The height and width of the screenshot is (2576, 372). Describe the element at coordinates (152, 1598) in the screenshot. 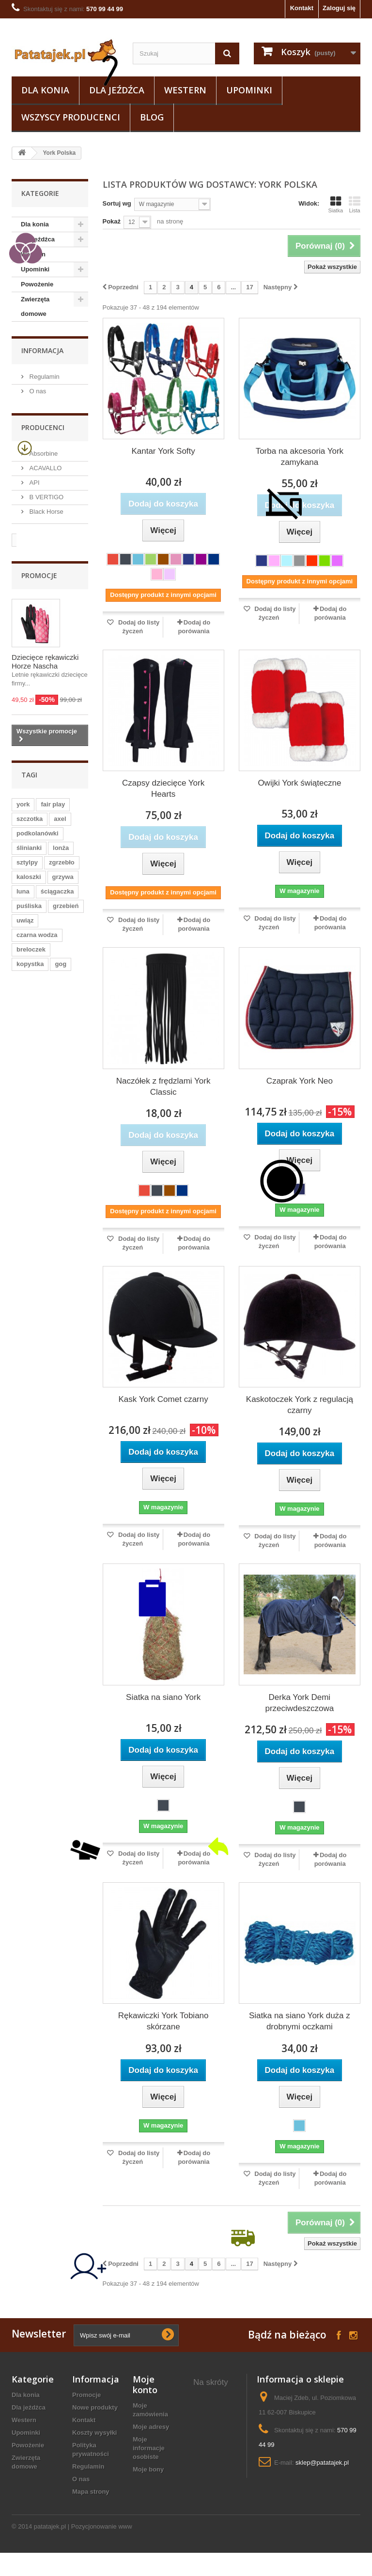

I see `copy to clipboard` at that location.